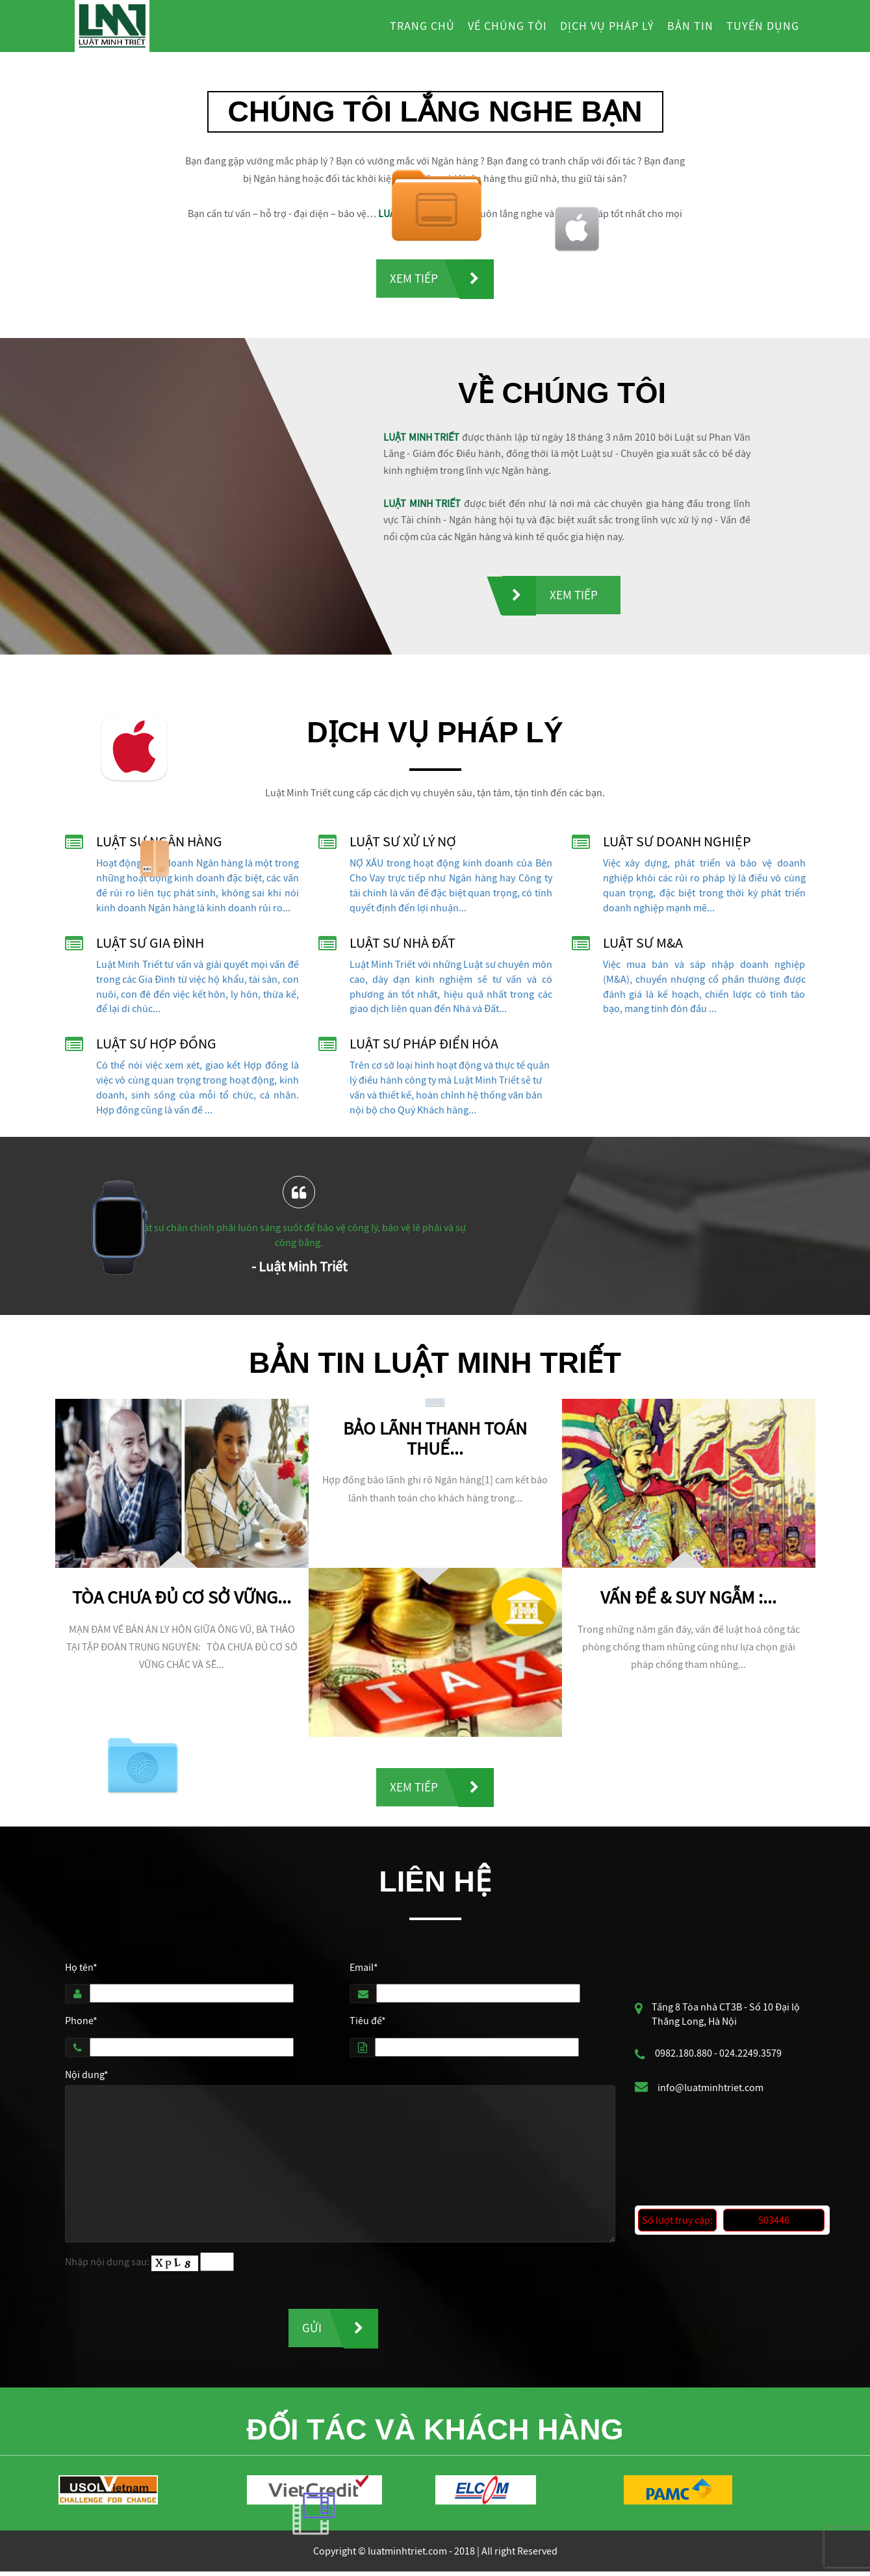 The image size is (870, 2576). I want to click on view apple care or warranty coverage information, so click(134, 747).